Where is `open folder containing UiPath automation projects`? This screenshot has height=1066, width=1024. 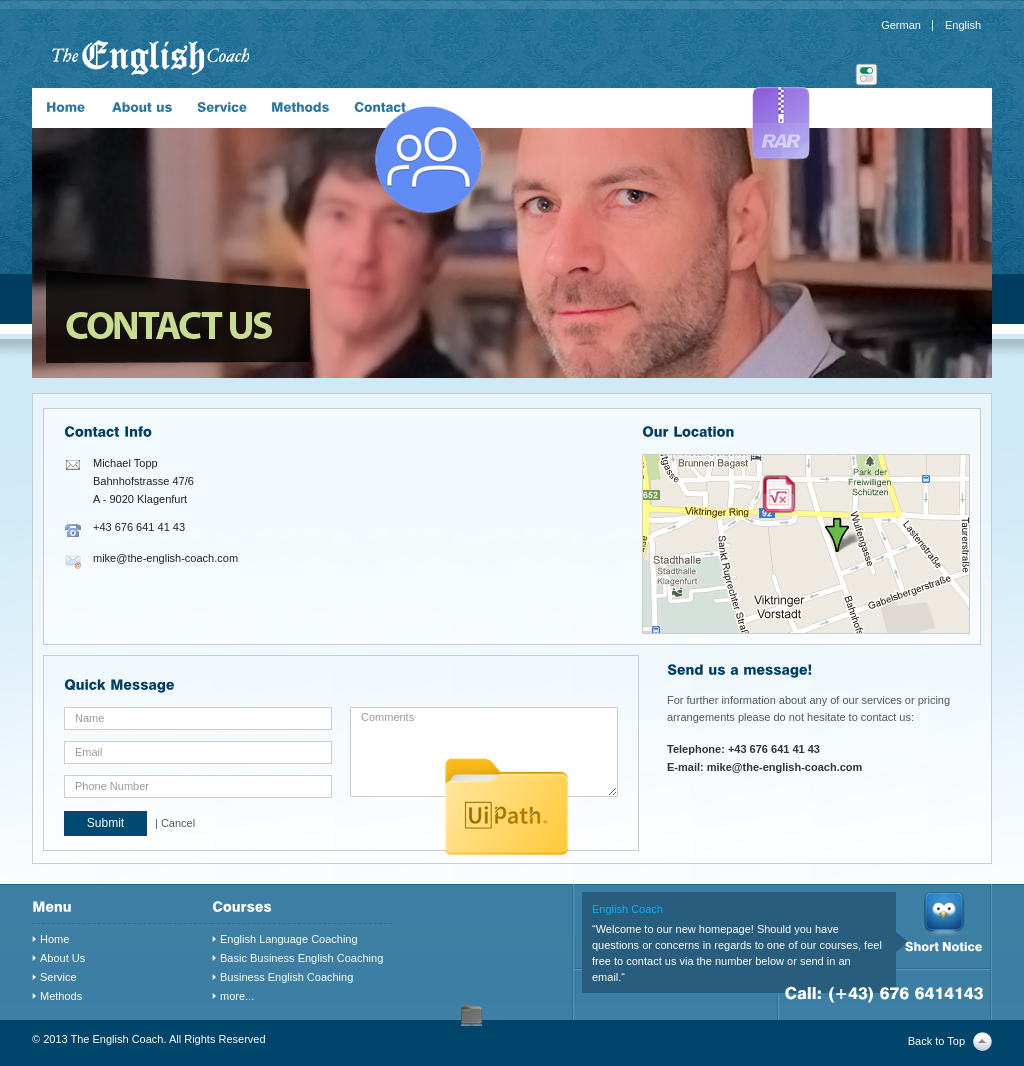
open folder containing UiPath automation projects is located at coordinates (506, 810).